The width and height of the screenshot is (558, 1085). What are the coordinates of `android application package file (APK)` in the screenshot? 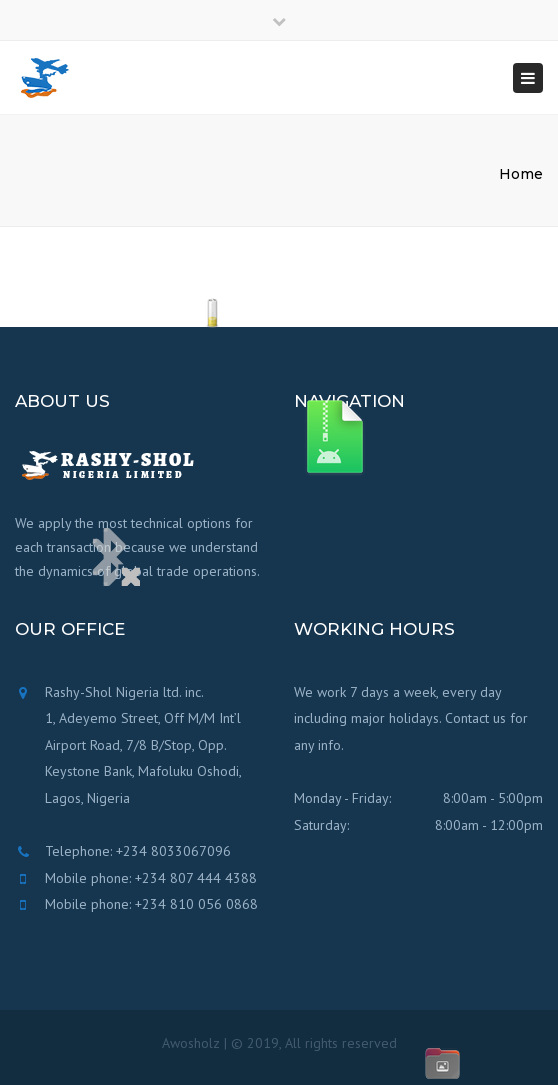 It's located at (335, 438).